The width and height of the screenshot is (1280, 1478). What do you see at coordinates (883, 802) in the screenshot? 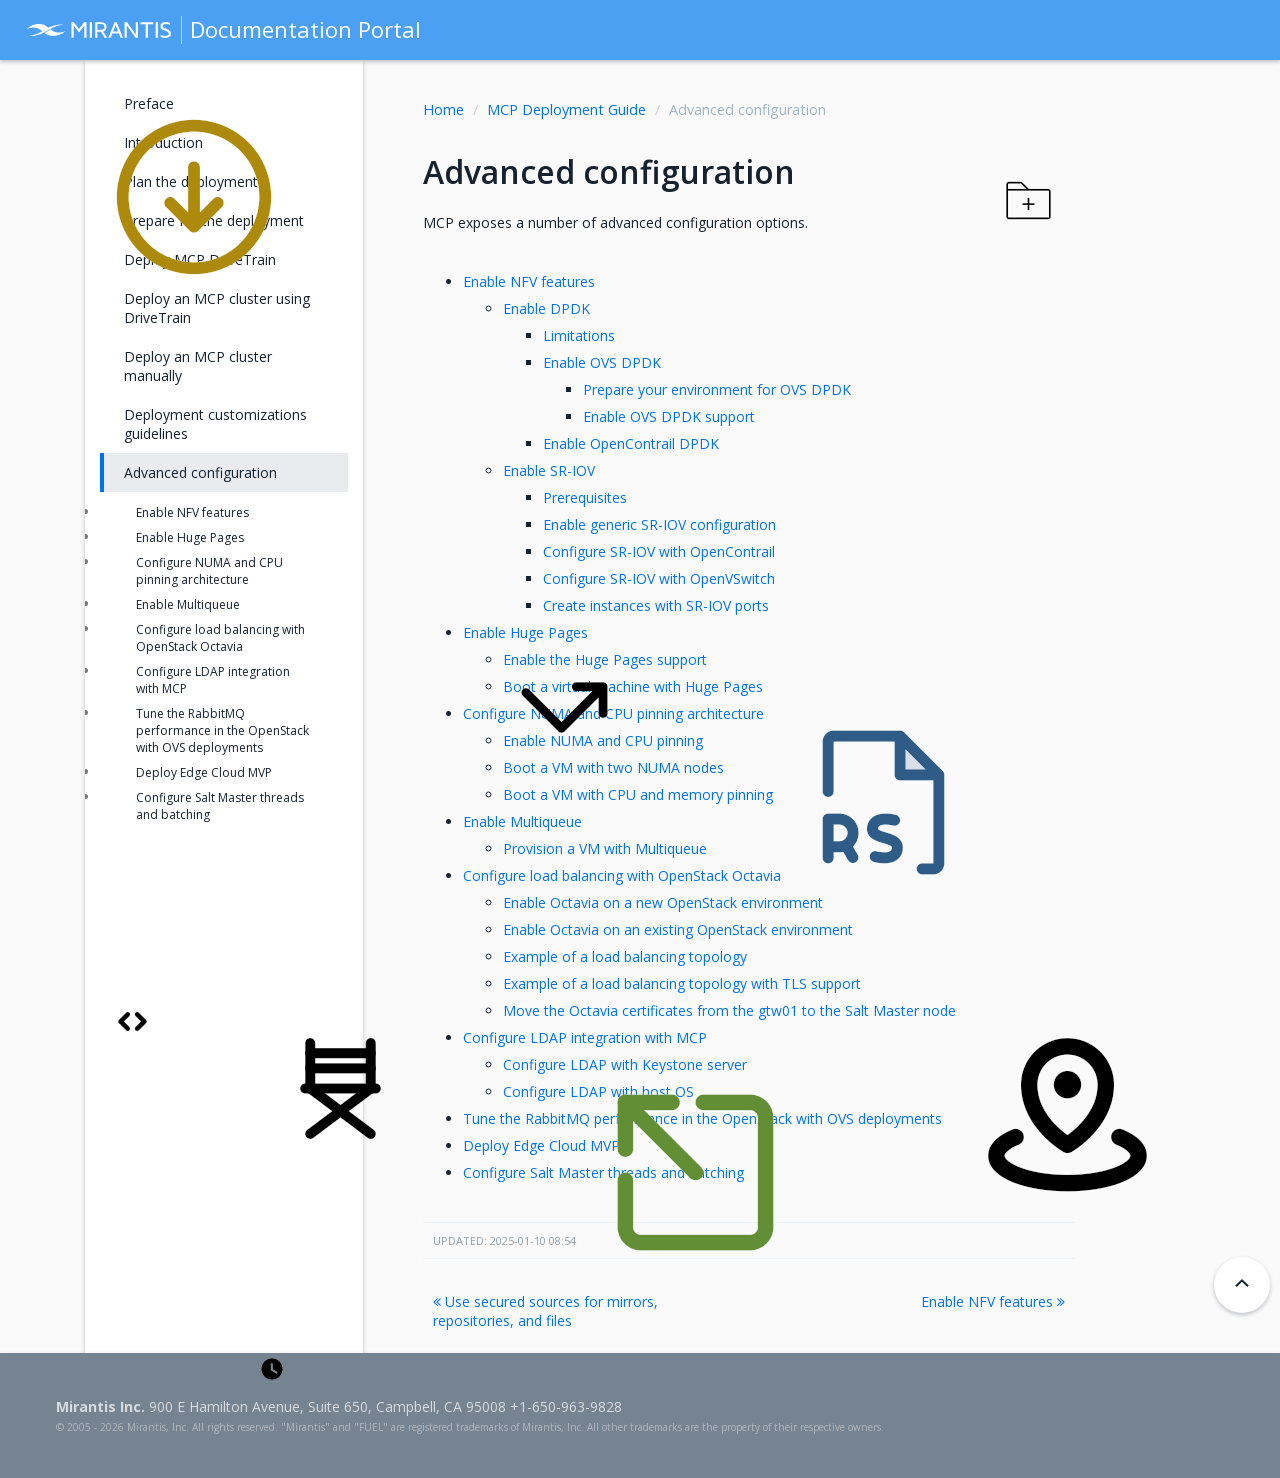
I see `a Rust source code file` at bounding box center [883, 802].